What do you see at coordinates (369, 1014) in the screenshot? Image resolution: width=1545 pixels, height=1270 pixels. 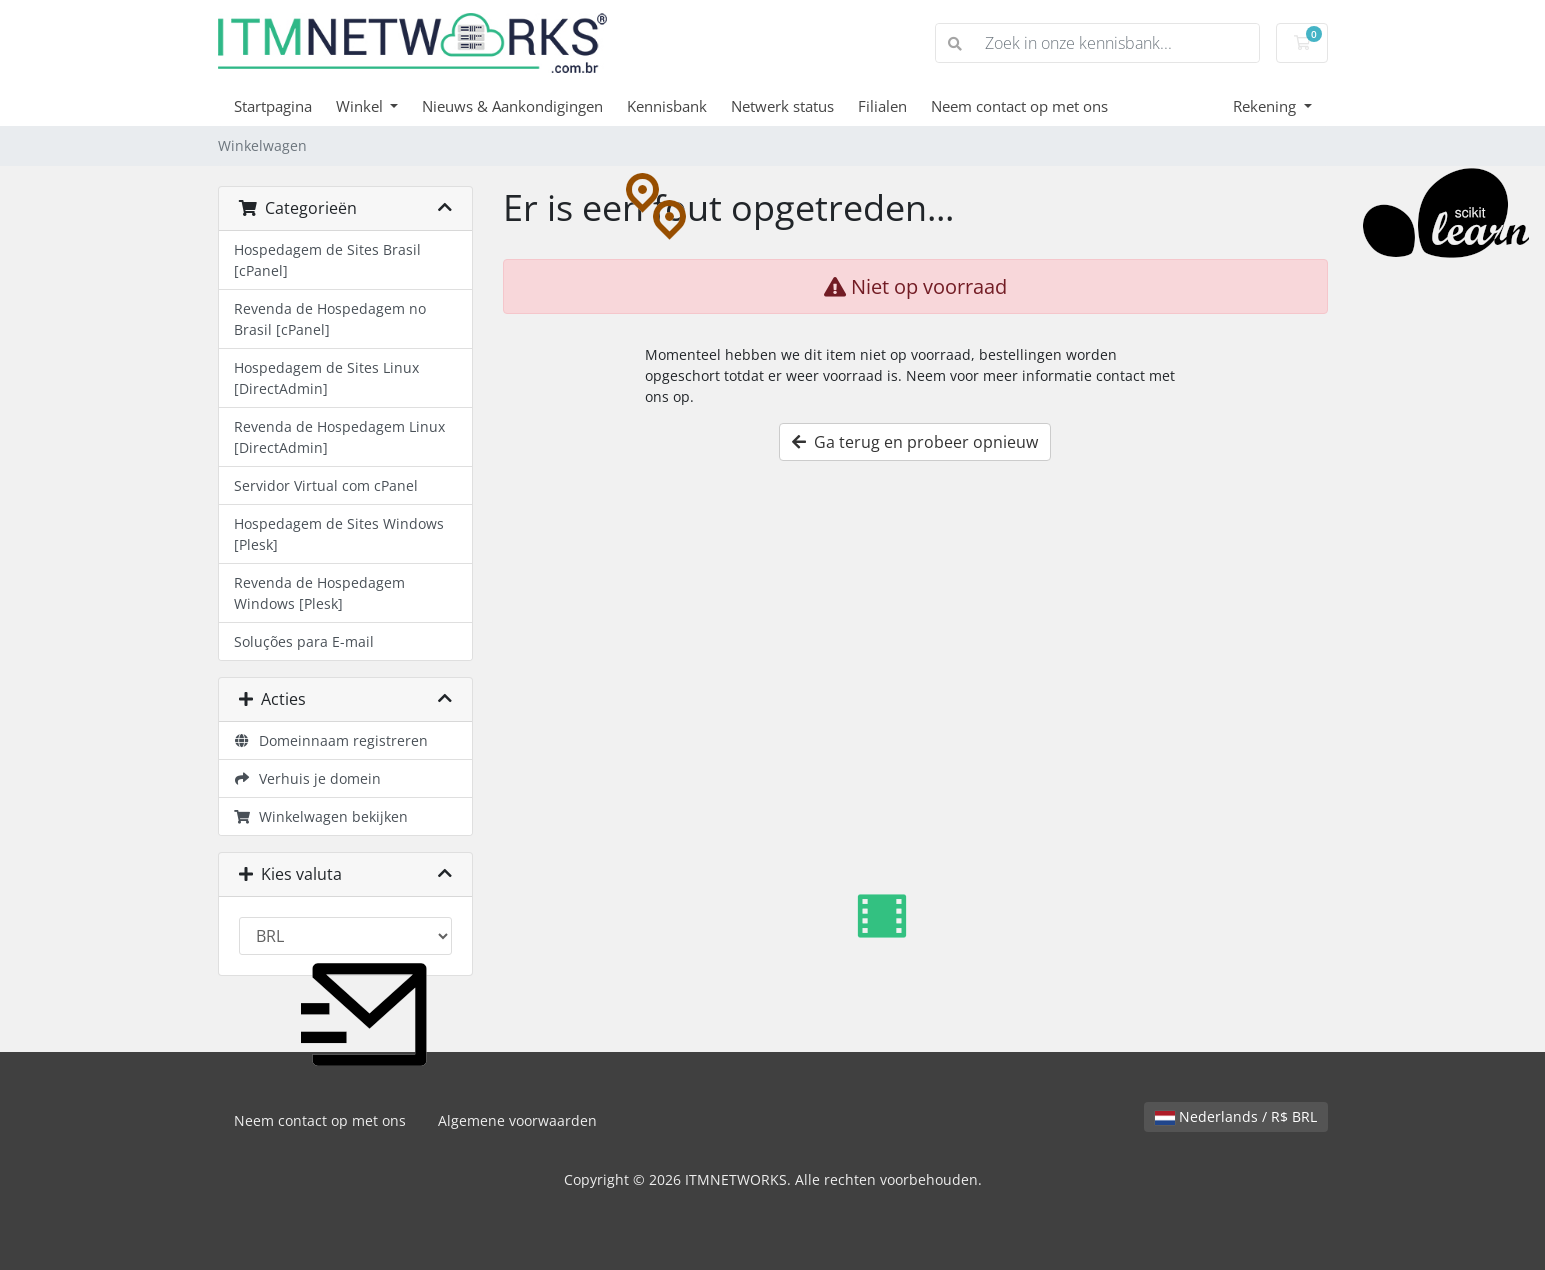 I see `send an email or message` at bounding box center [369, 1014].